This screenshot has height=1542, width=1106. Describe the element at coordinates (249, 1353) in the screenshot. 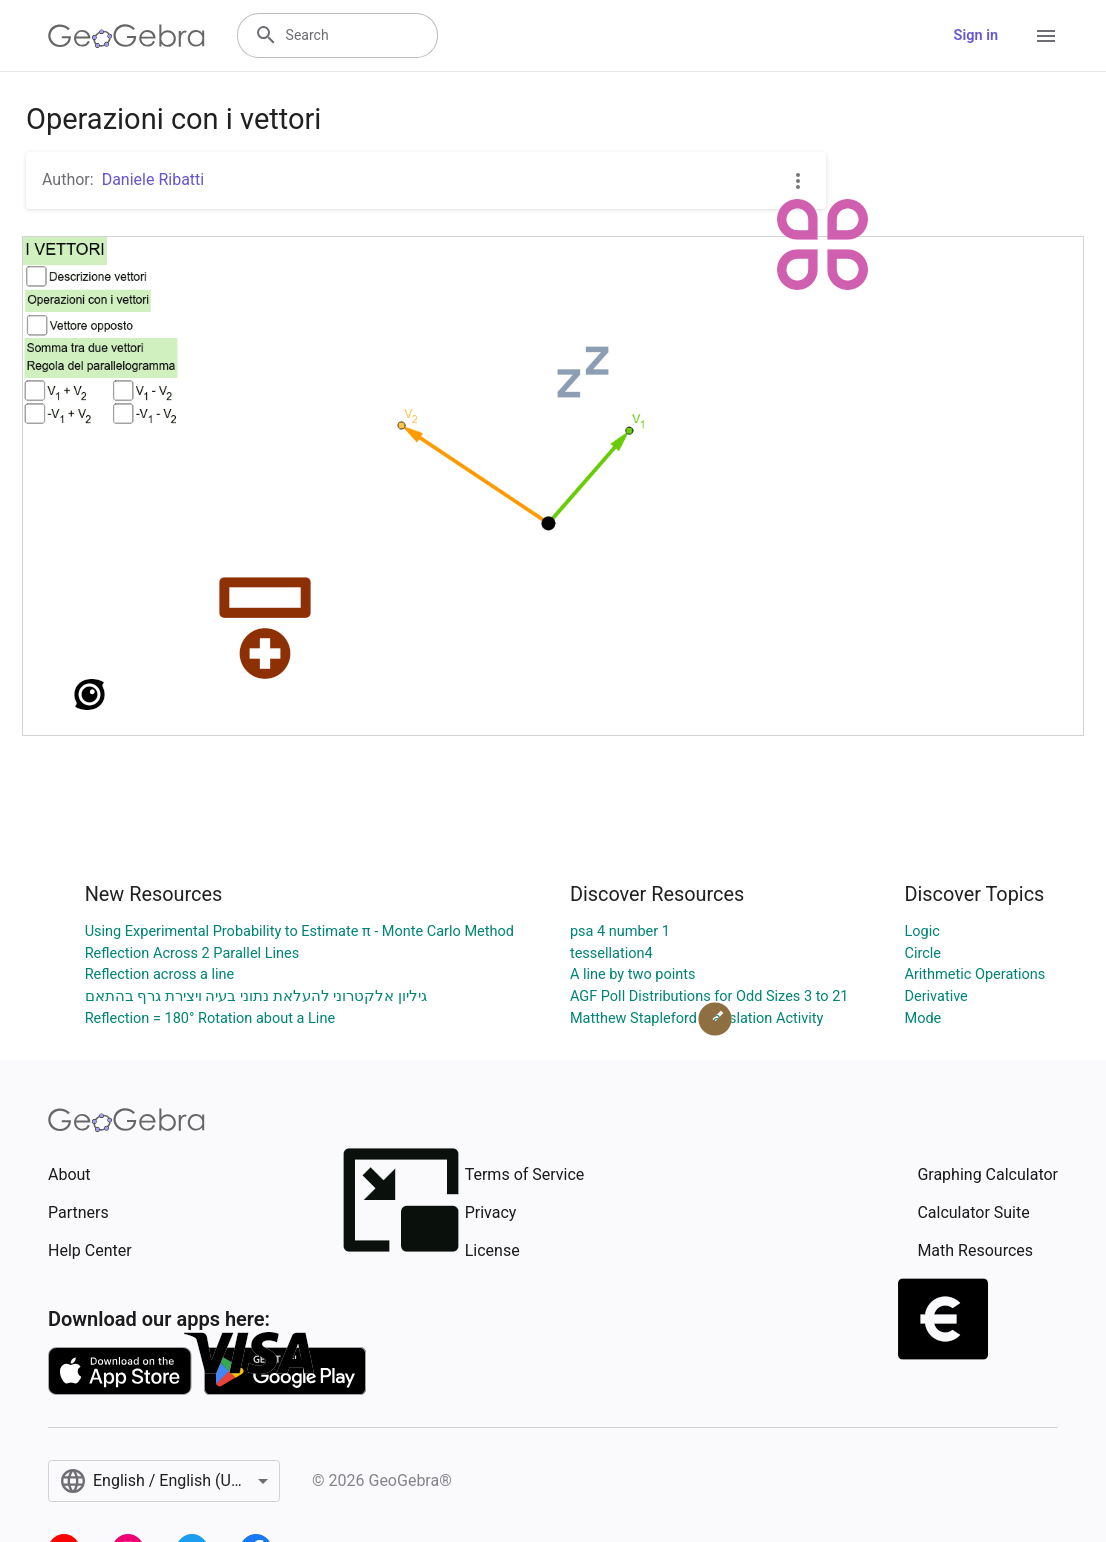

I see `visa payment method accepted` at that location.